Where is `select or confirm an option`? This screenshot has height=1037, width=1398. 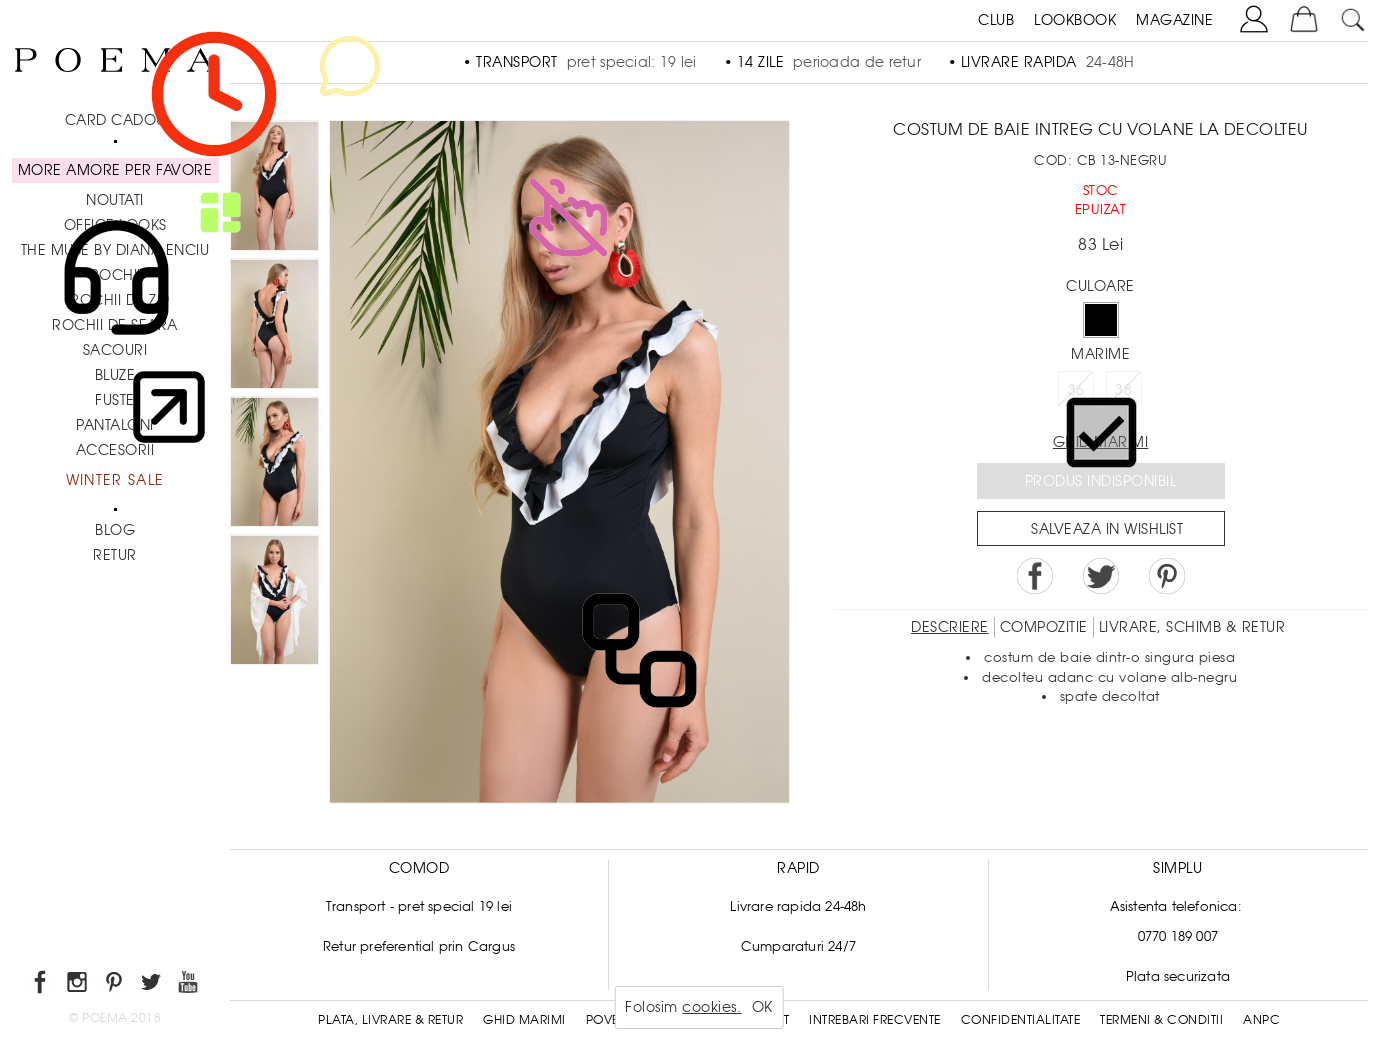 select or confirm an option is located at coordinates (1101, 432).